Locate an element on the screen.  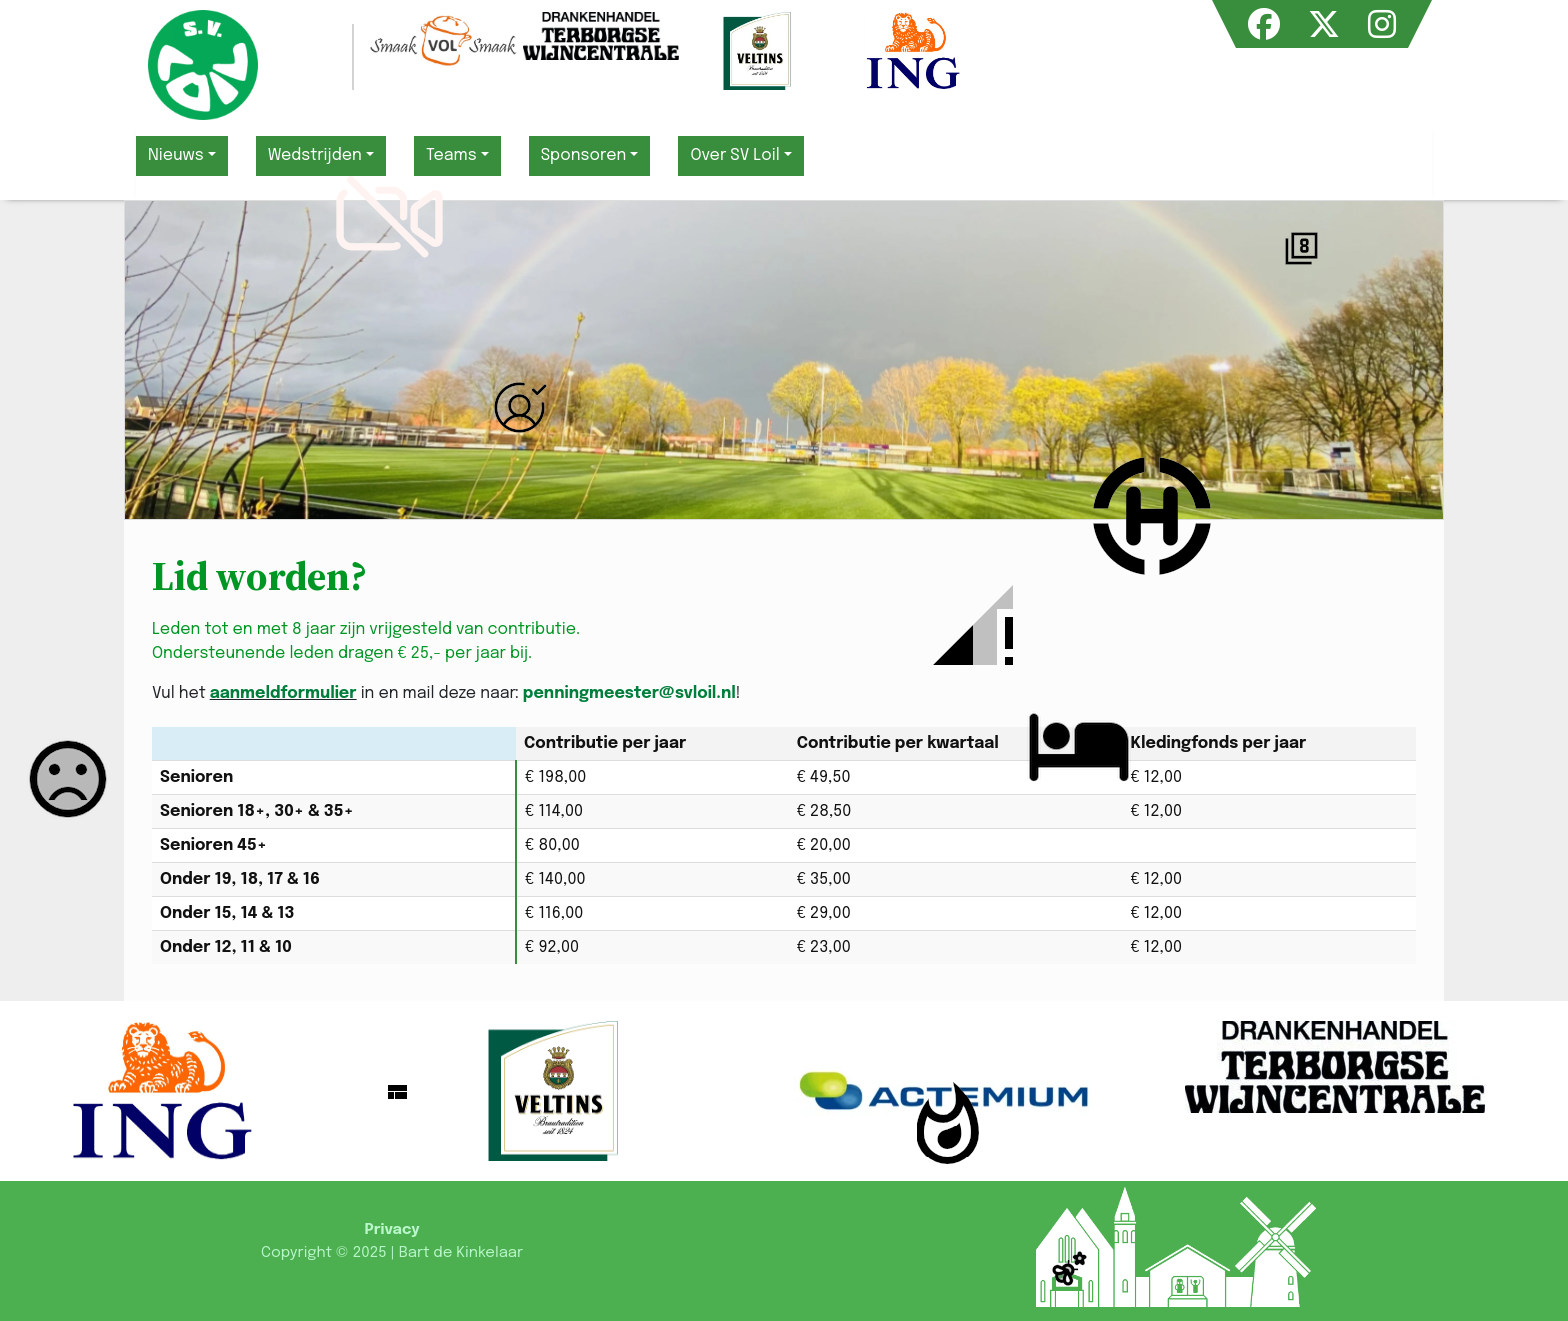
filter or view 8 items is located at coordinates (1301, 248).